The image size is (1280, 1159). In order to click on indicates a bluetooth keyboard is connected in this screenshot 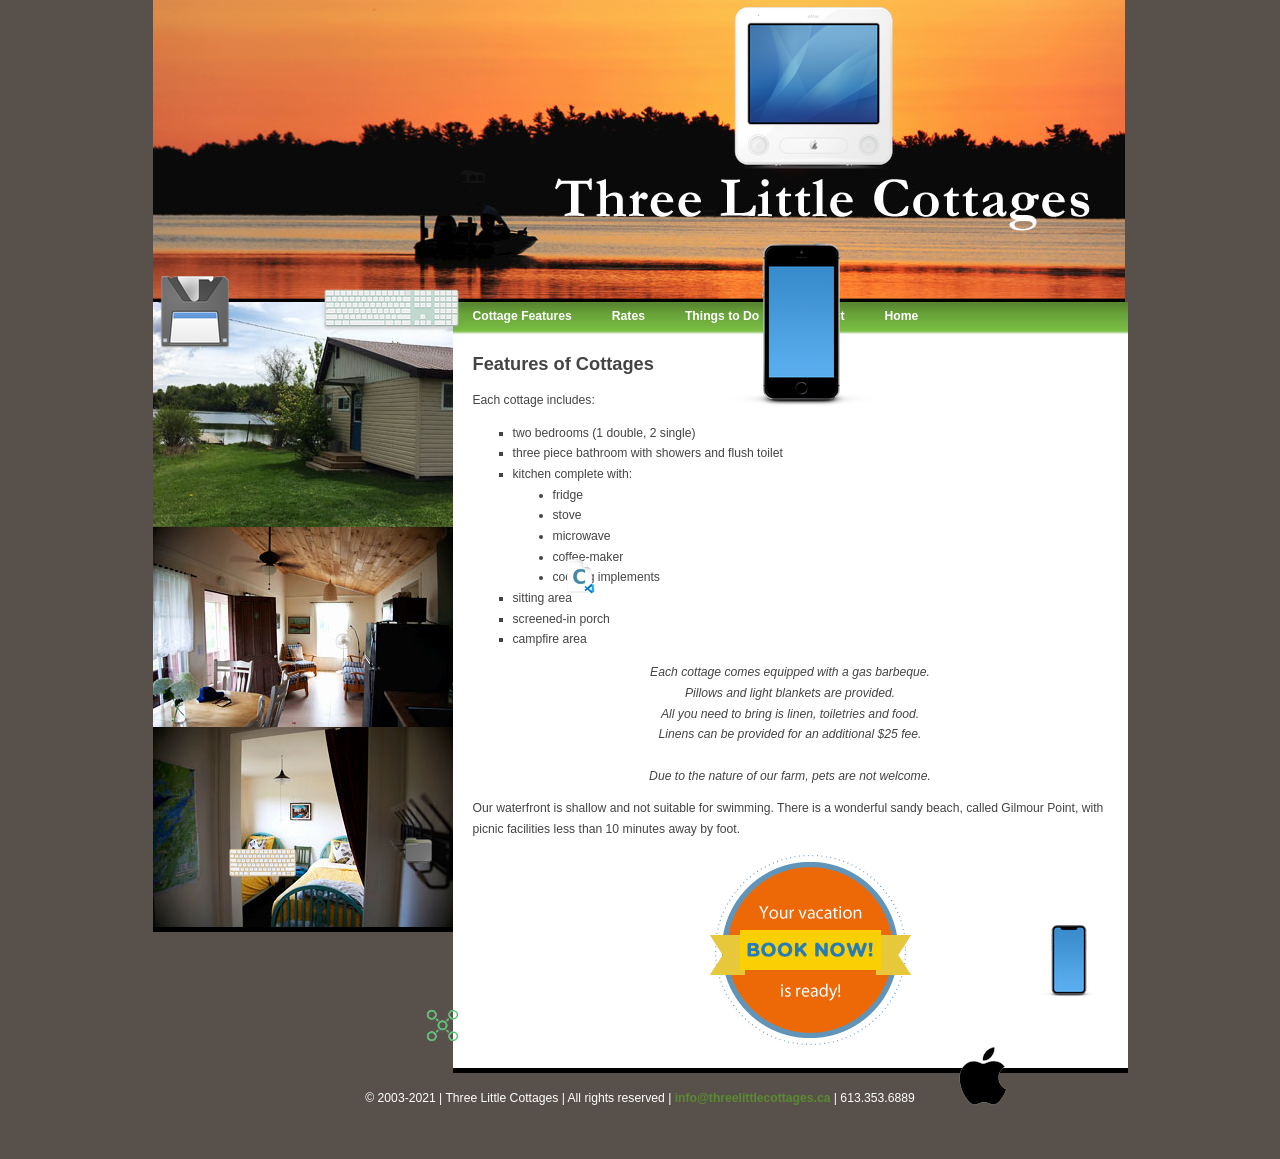, I will do `click(391, 307)`.